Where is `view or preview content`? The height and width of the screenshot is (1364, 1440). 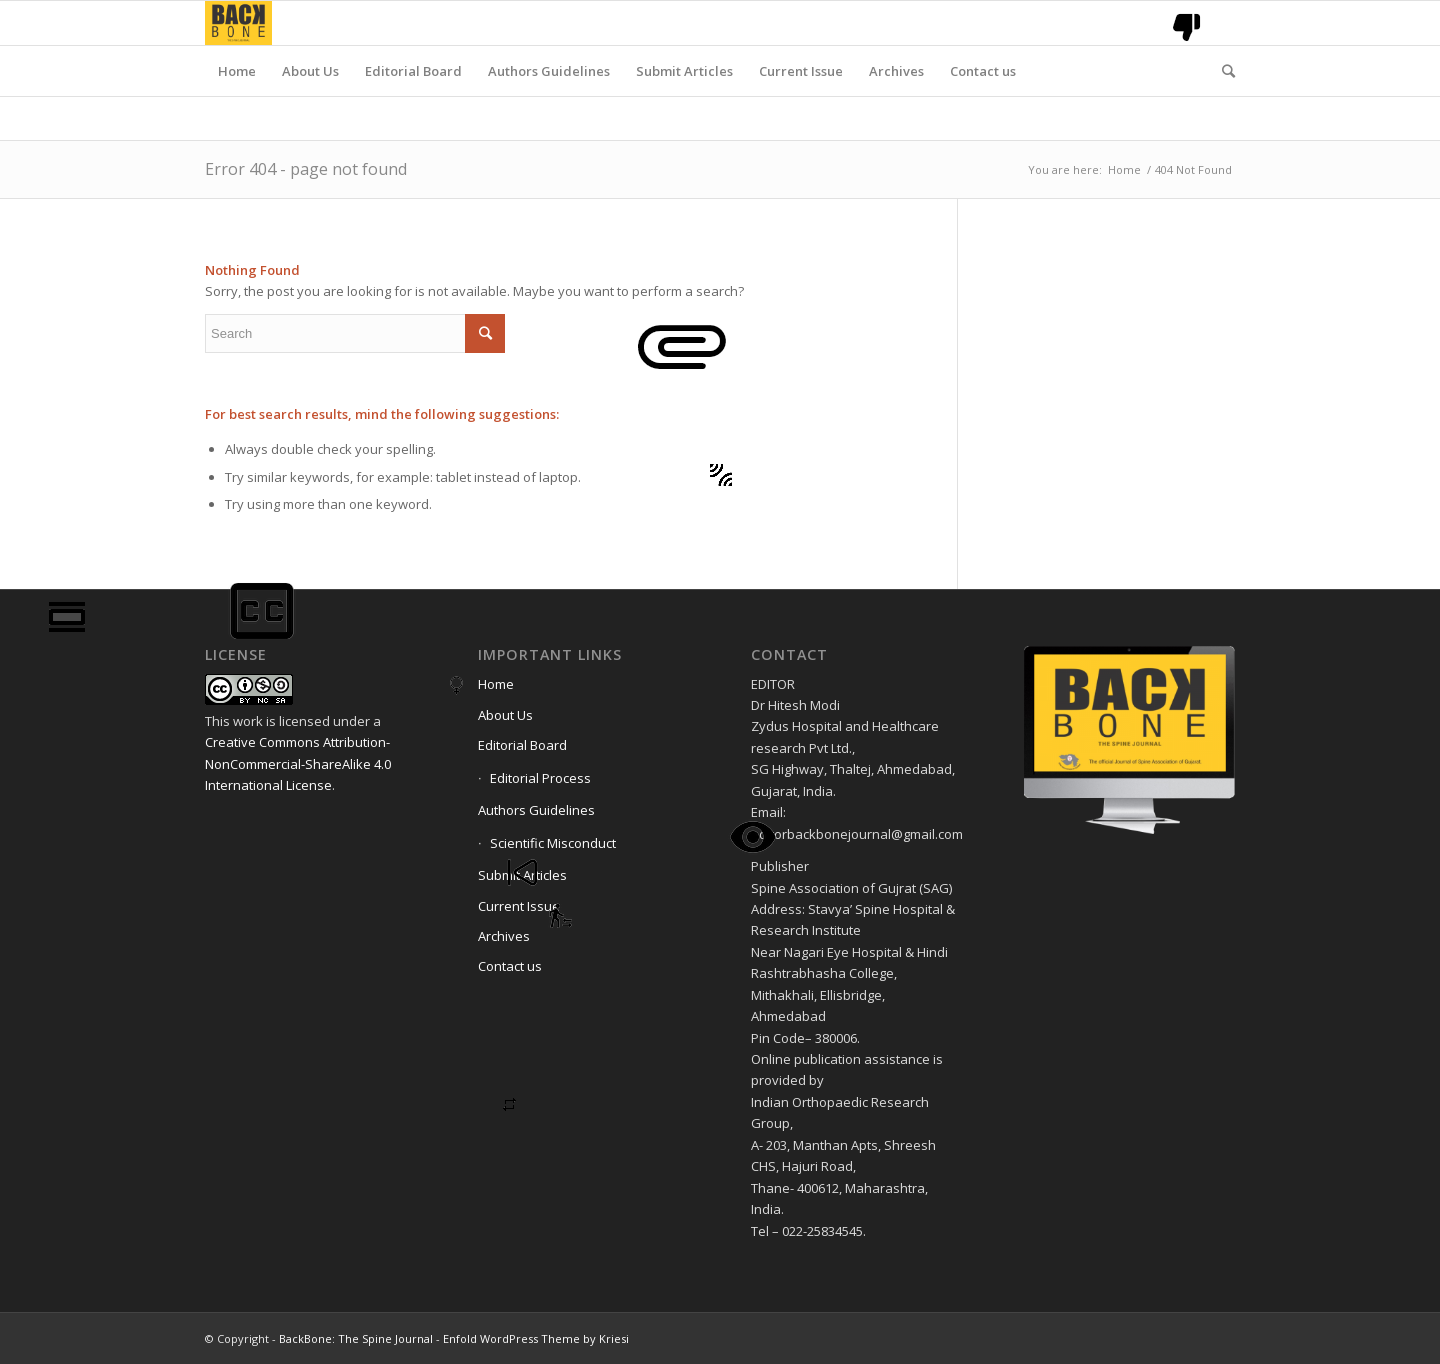
view or preview content is located at coordinates (753, 837).